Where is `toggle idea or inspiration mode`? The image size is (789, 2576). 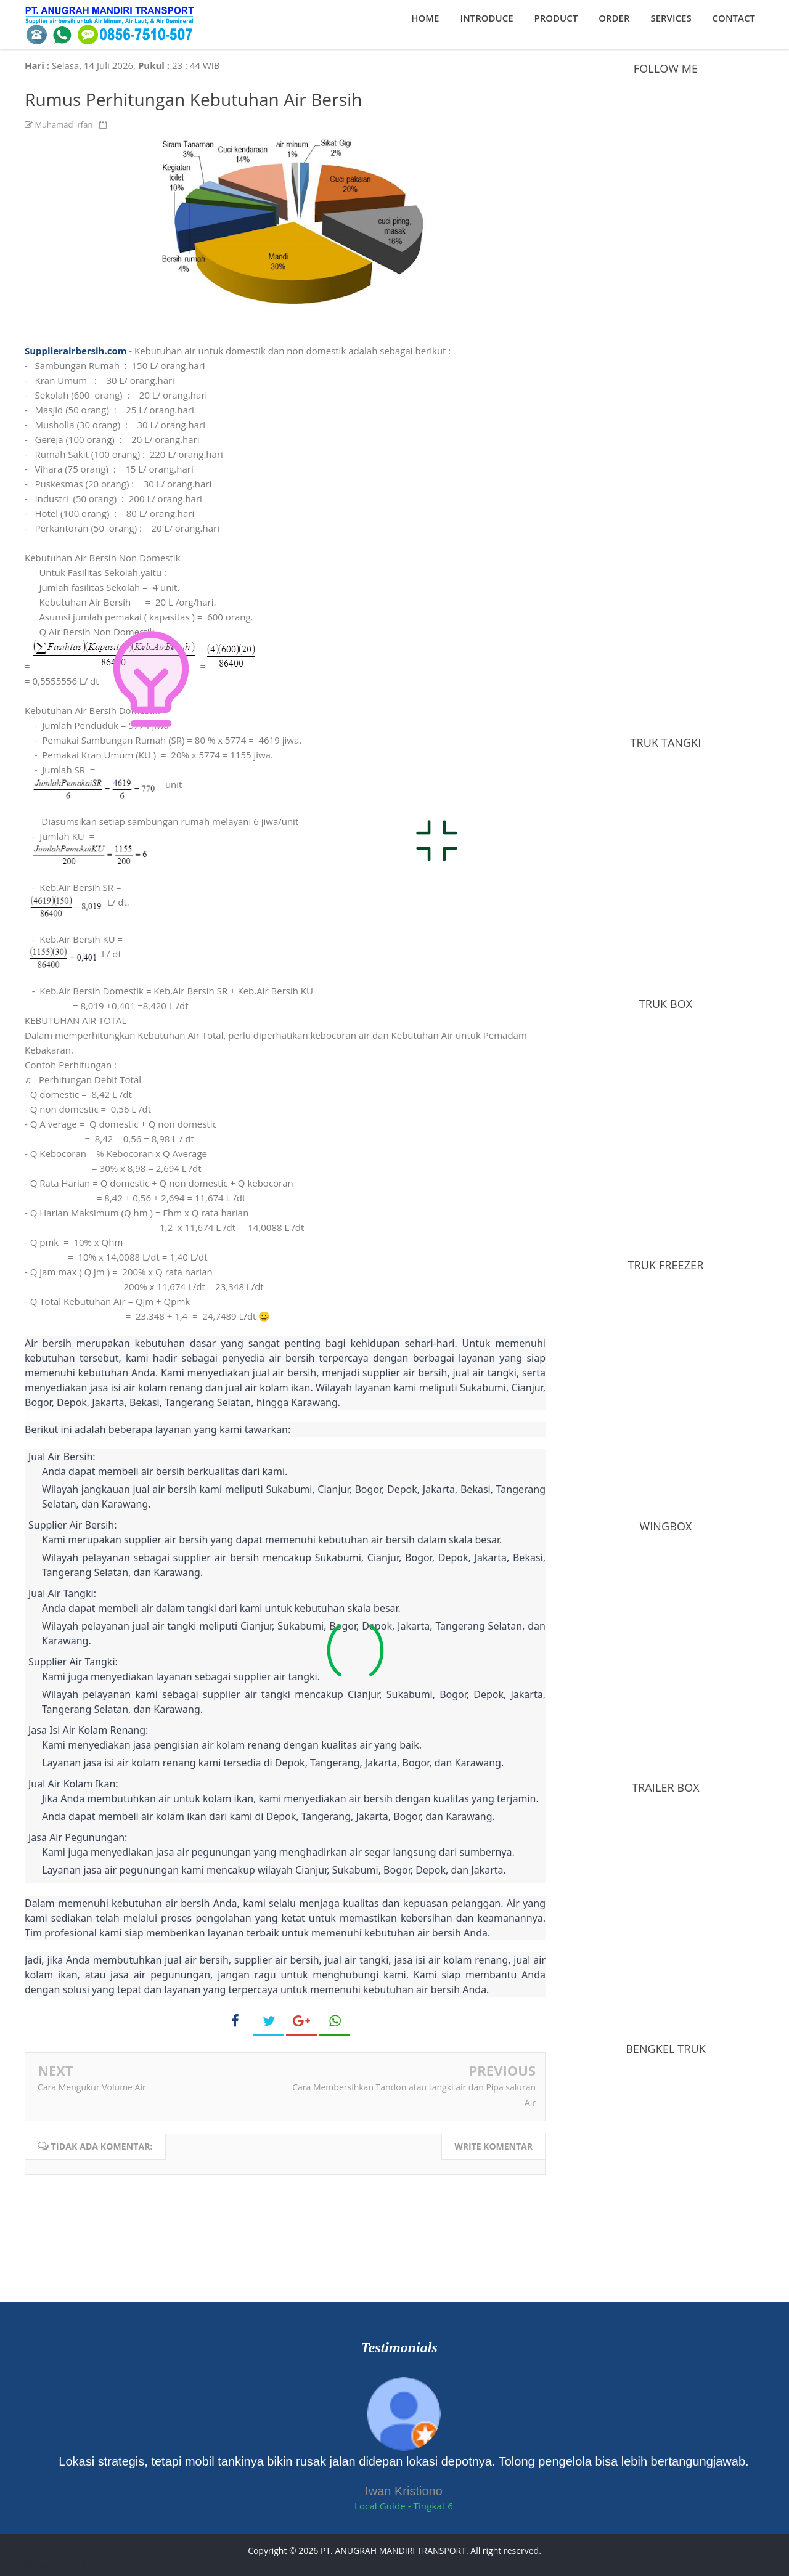 toggle idea or inspiration mode is located at coordinates (151, 679).